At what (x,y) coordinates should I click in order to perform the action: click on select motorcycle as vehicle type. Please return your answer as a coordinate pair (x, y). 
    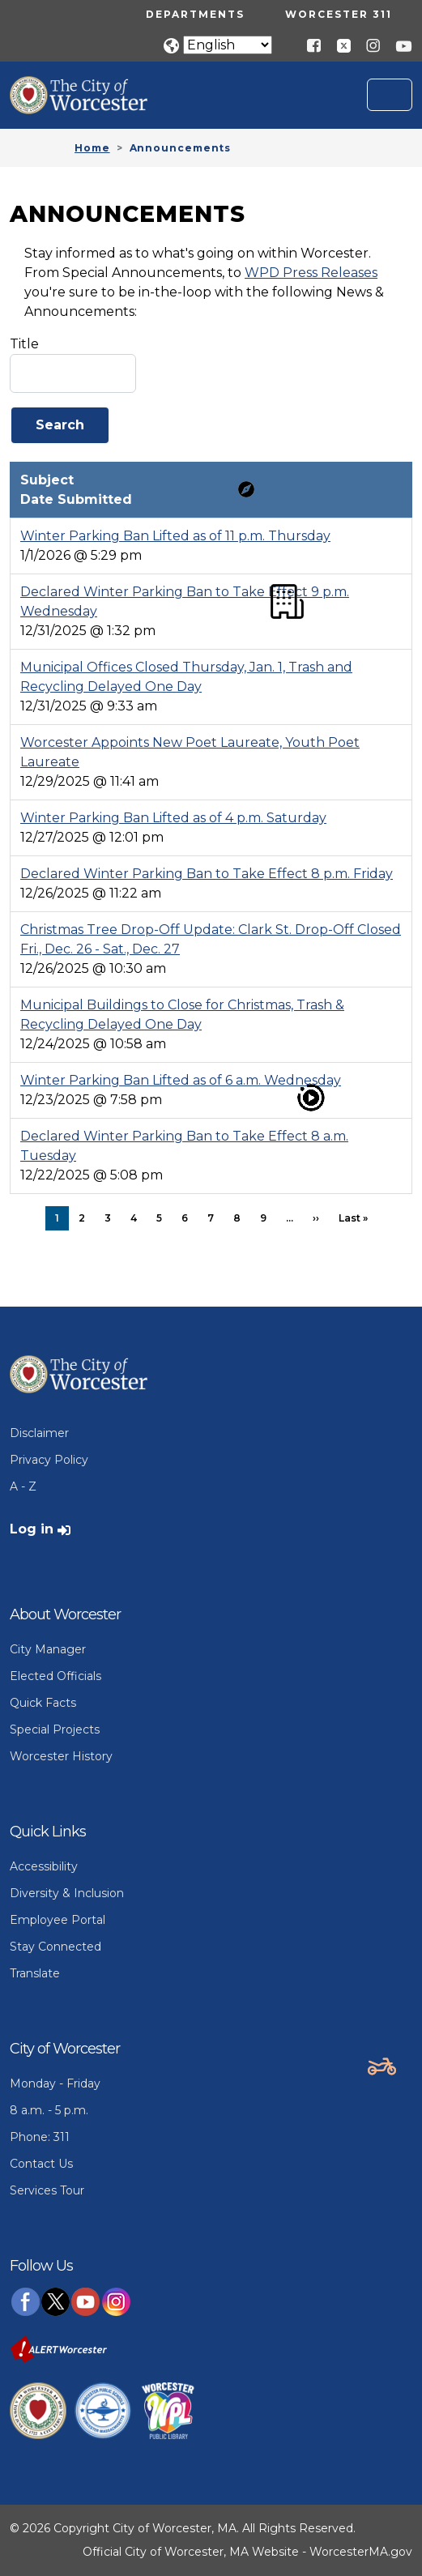
    Looking at the image, I should click on (382, 2066).